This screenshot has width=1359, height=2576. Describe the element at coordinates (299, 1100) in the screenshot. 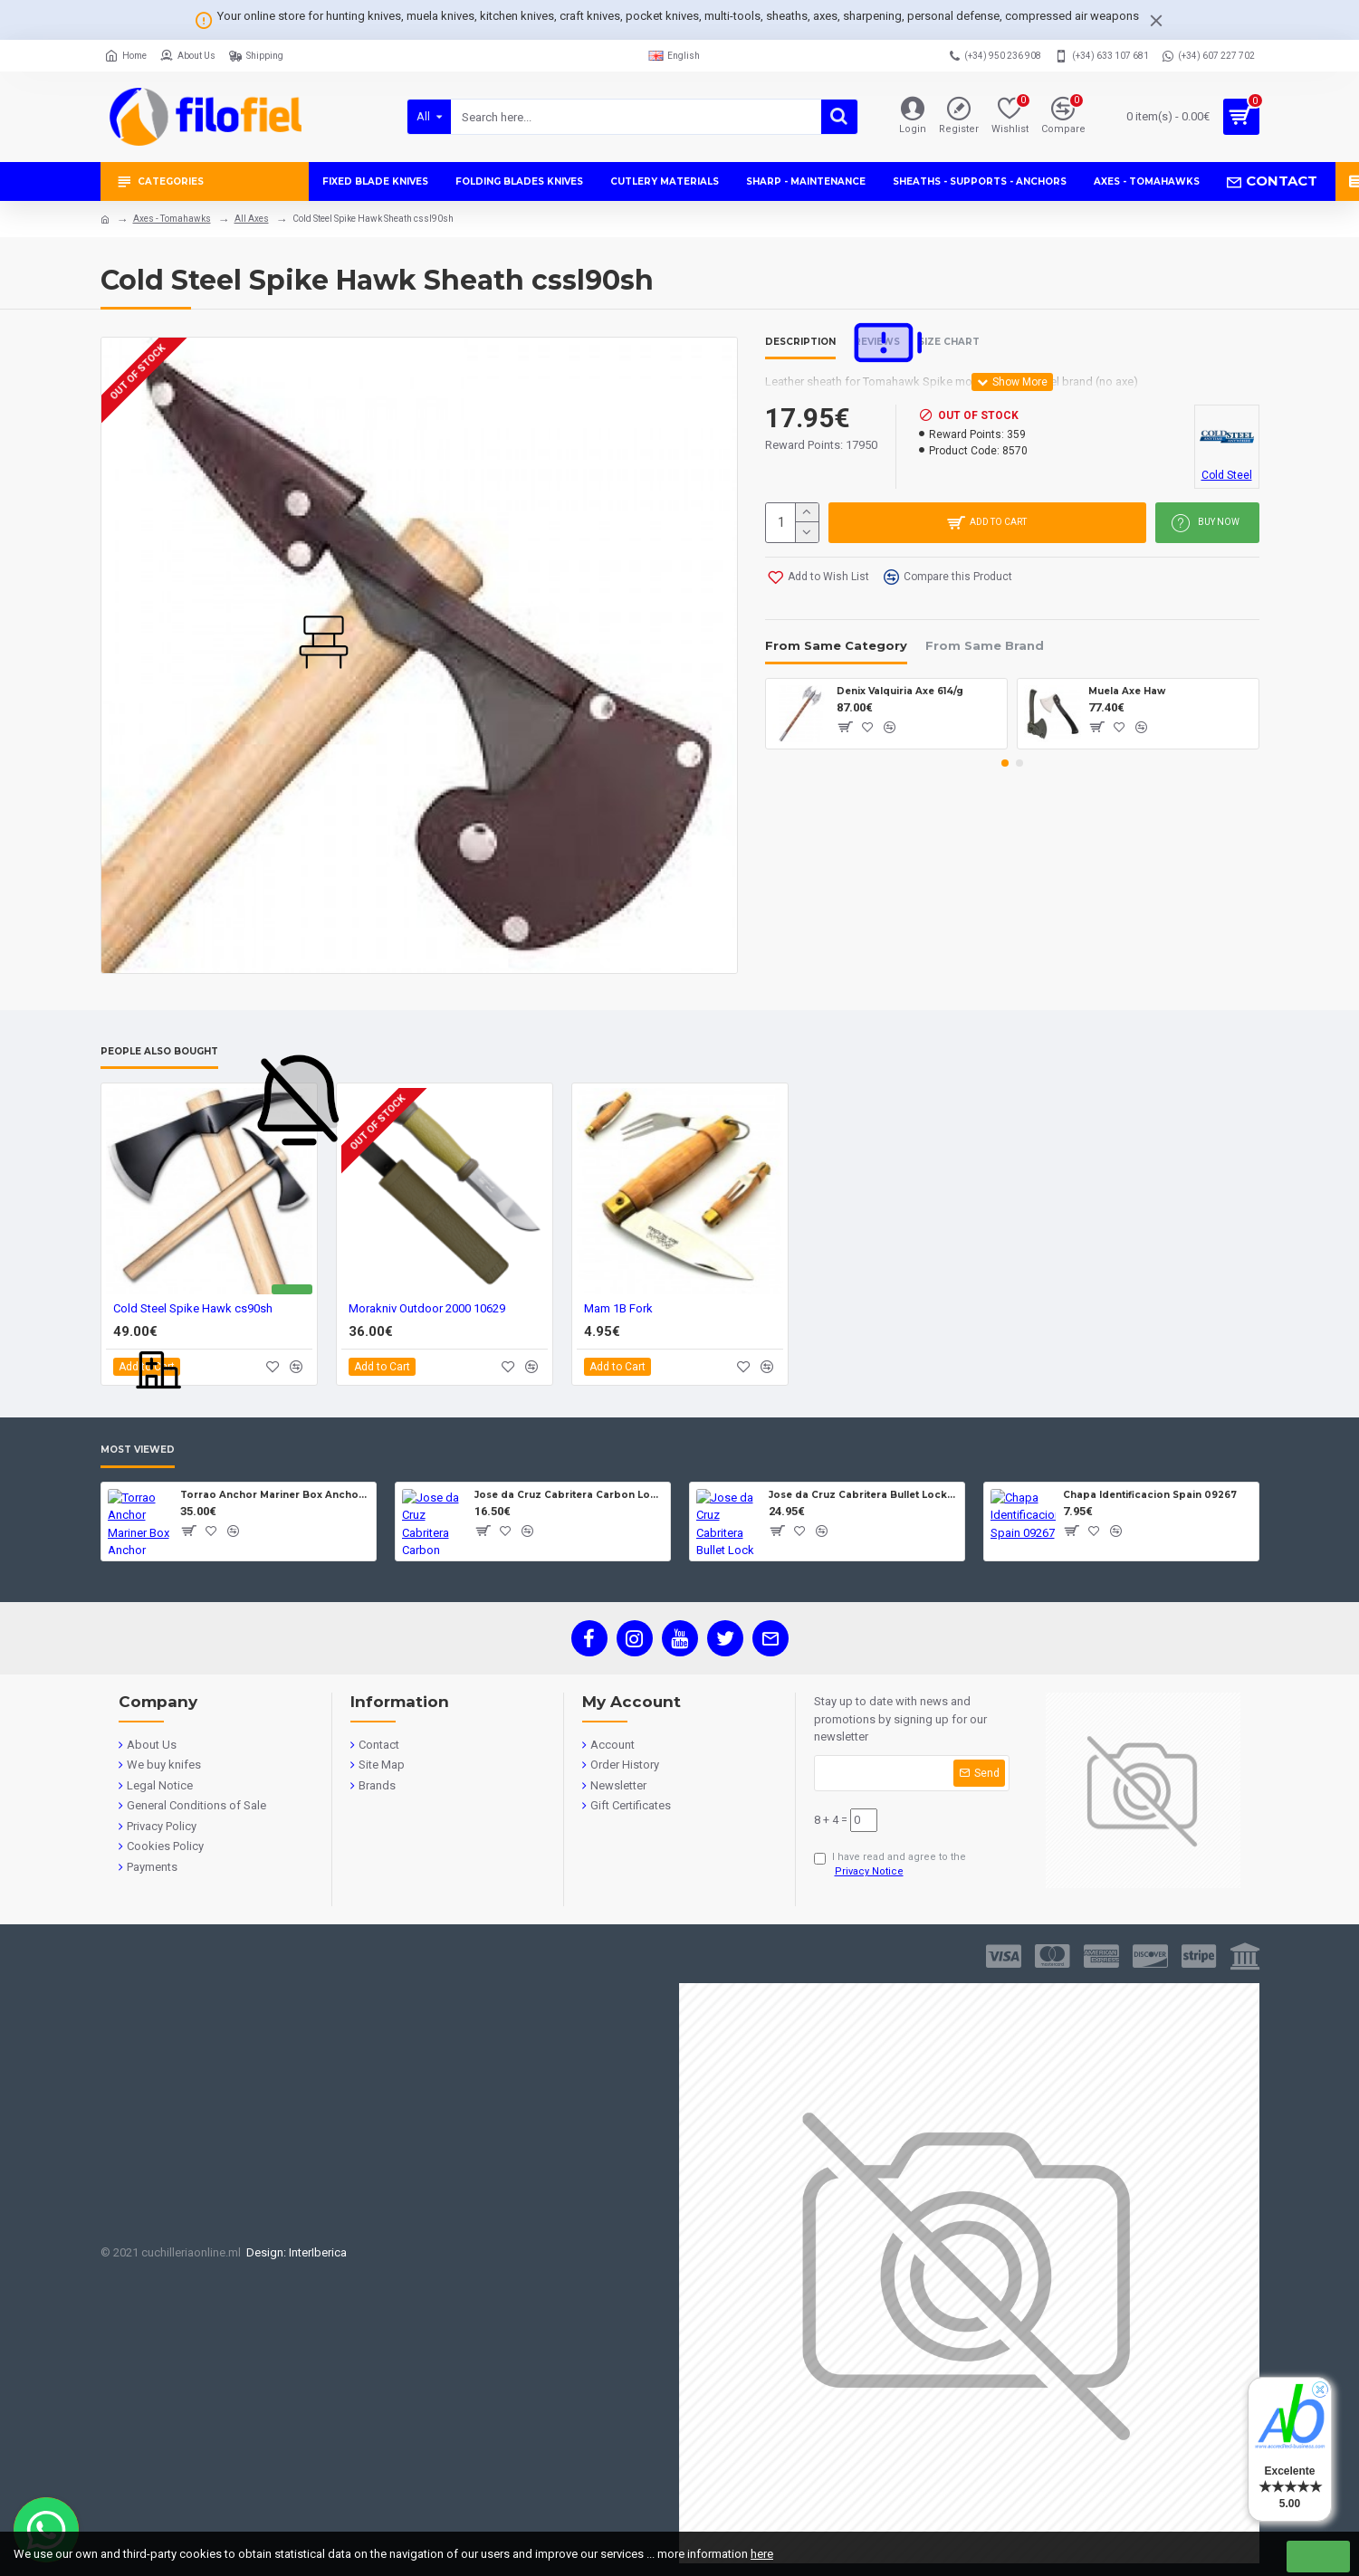

I see `mute notifications` at that location.